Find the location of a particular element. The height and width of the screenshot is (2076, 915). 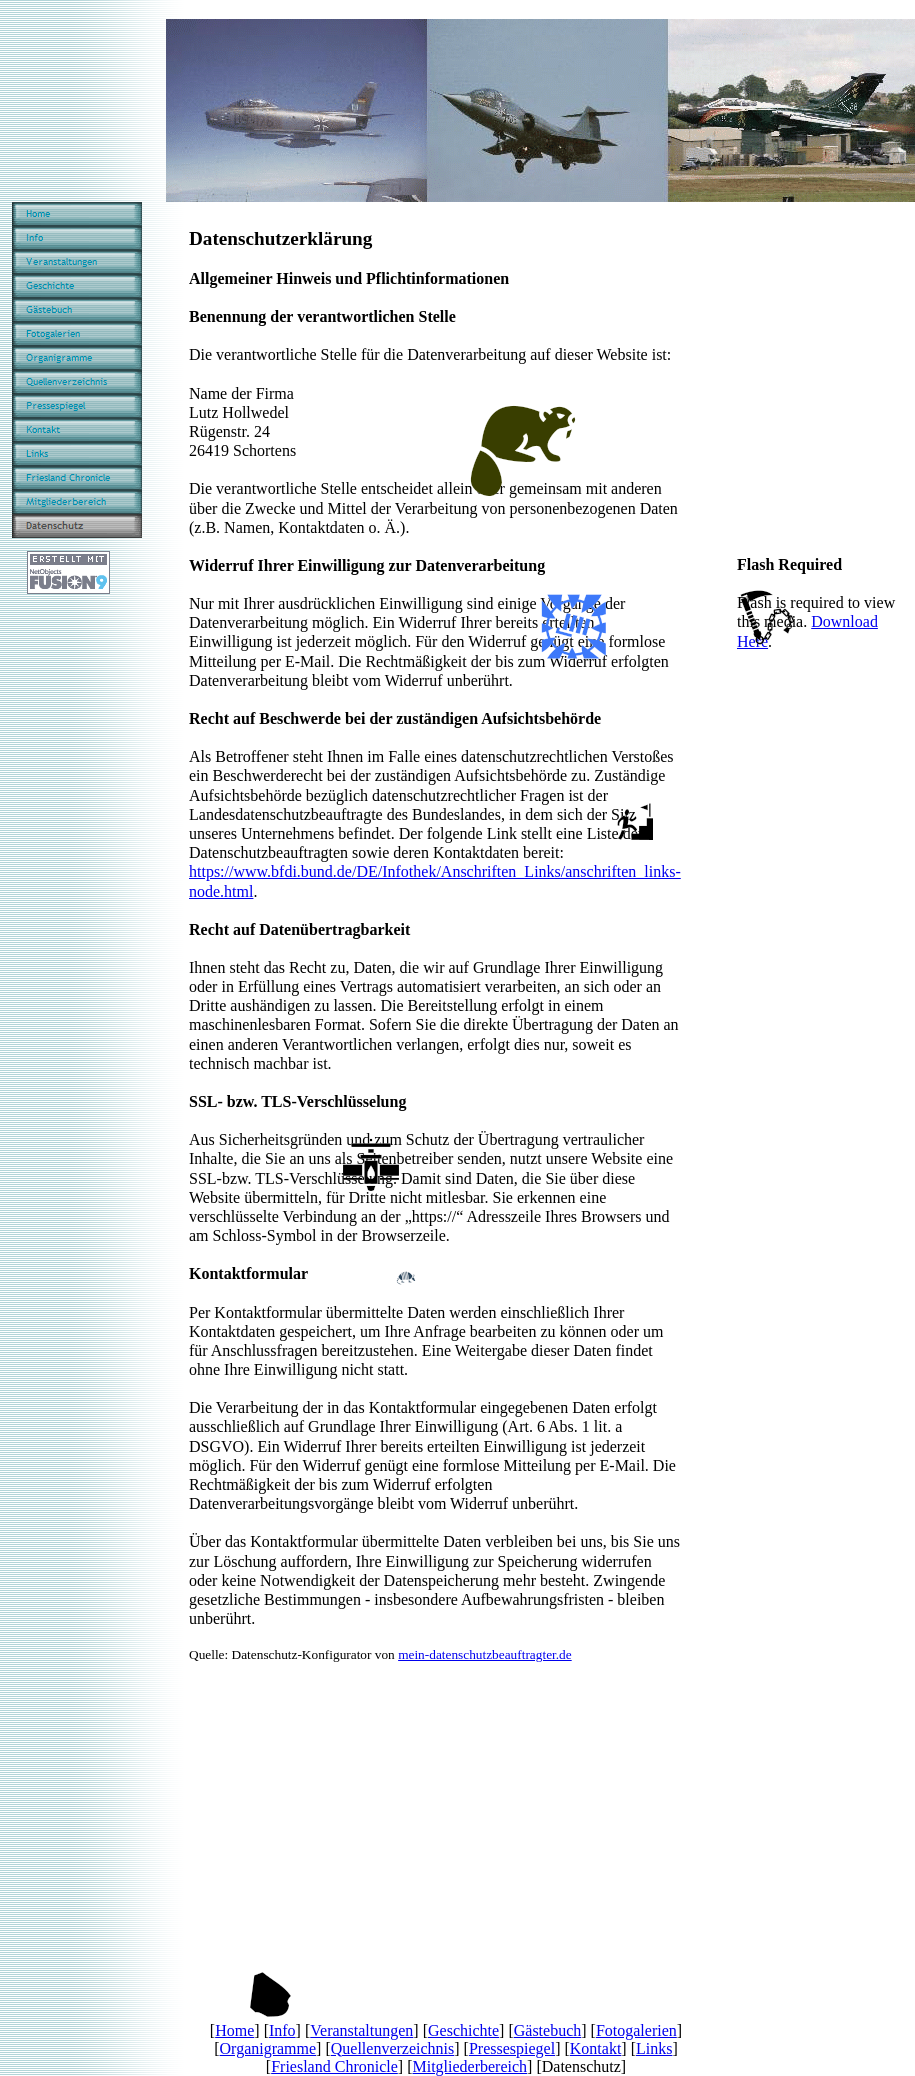

select kusarigama weapon in game inventory is located at coordinates (767, 617).